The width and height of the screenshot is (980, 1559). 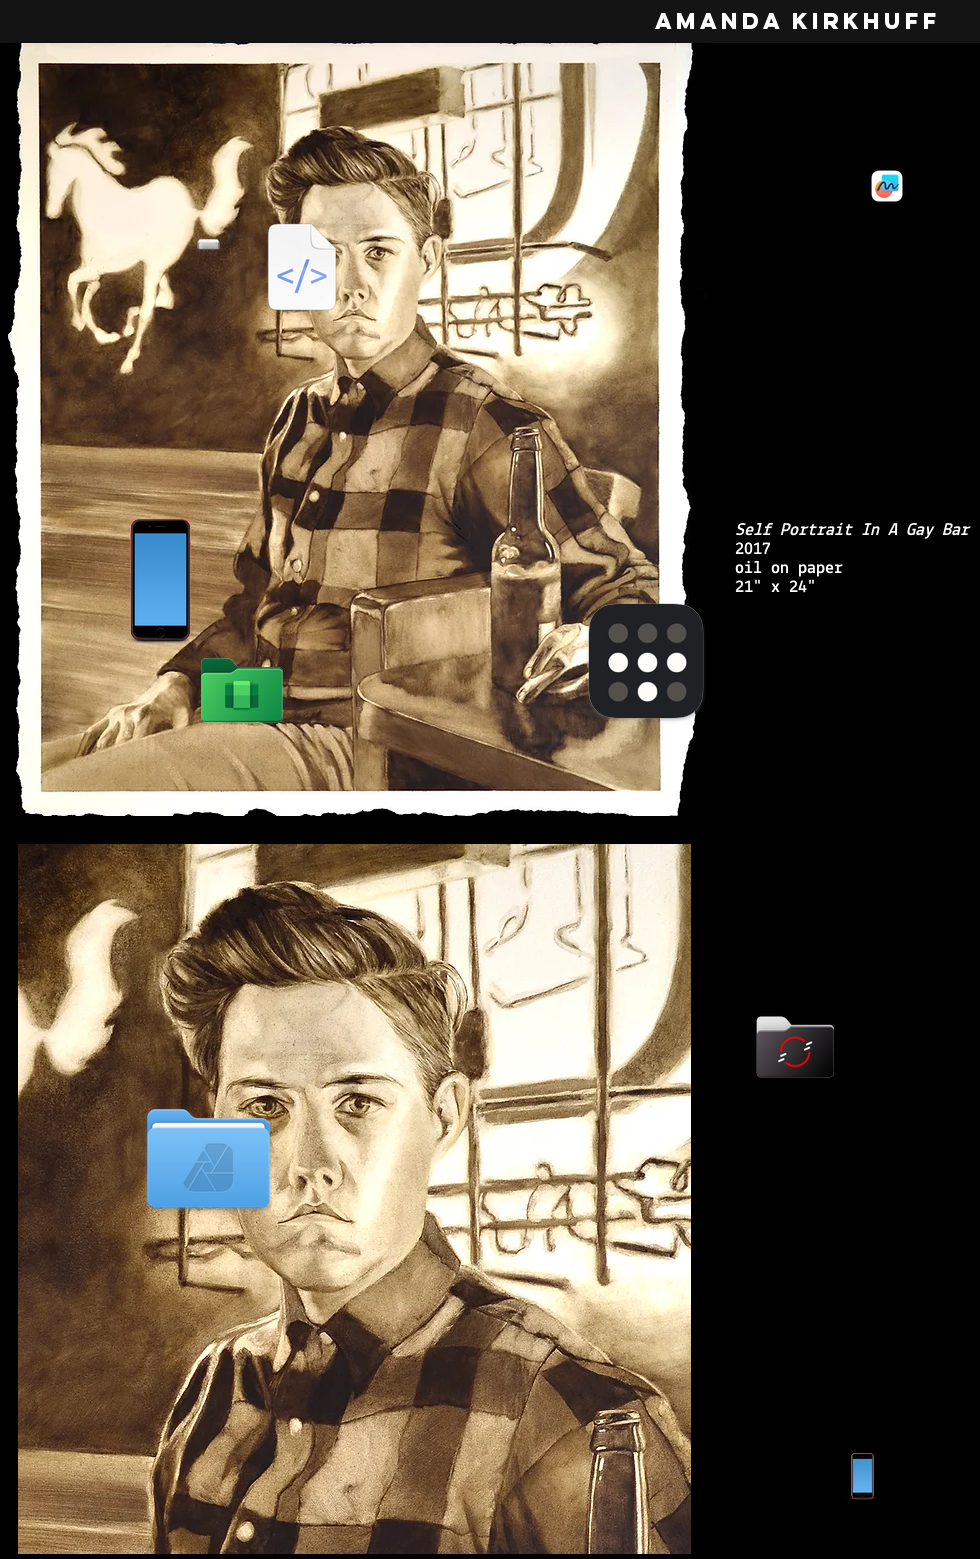 What do you see at coordinates (160, 581) in the screenshot?
I see `iPhone 8 device connected to your Mac` at bounding box center [160, 581].